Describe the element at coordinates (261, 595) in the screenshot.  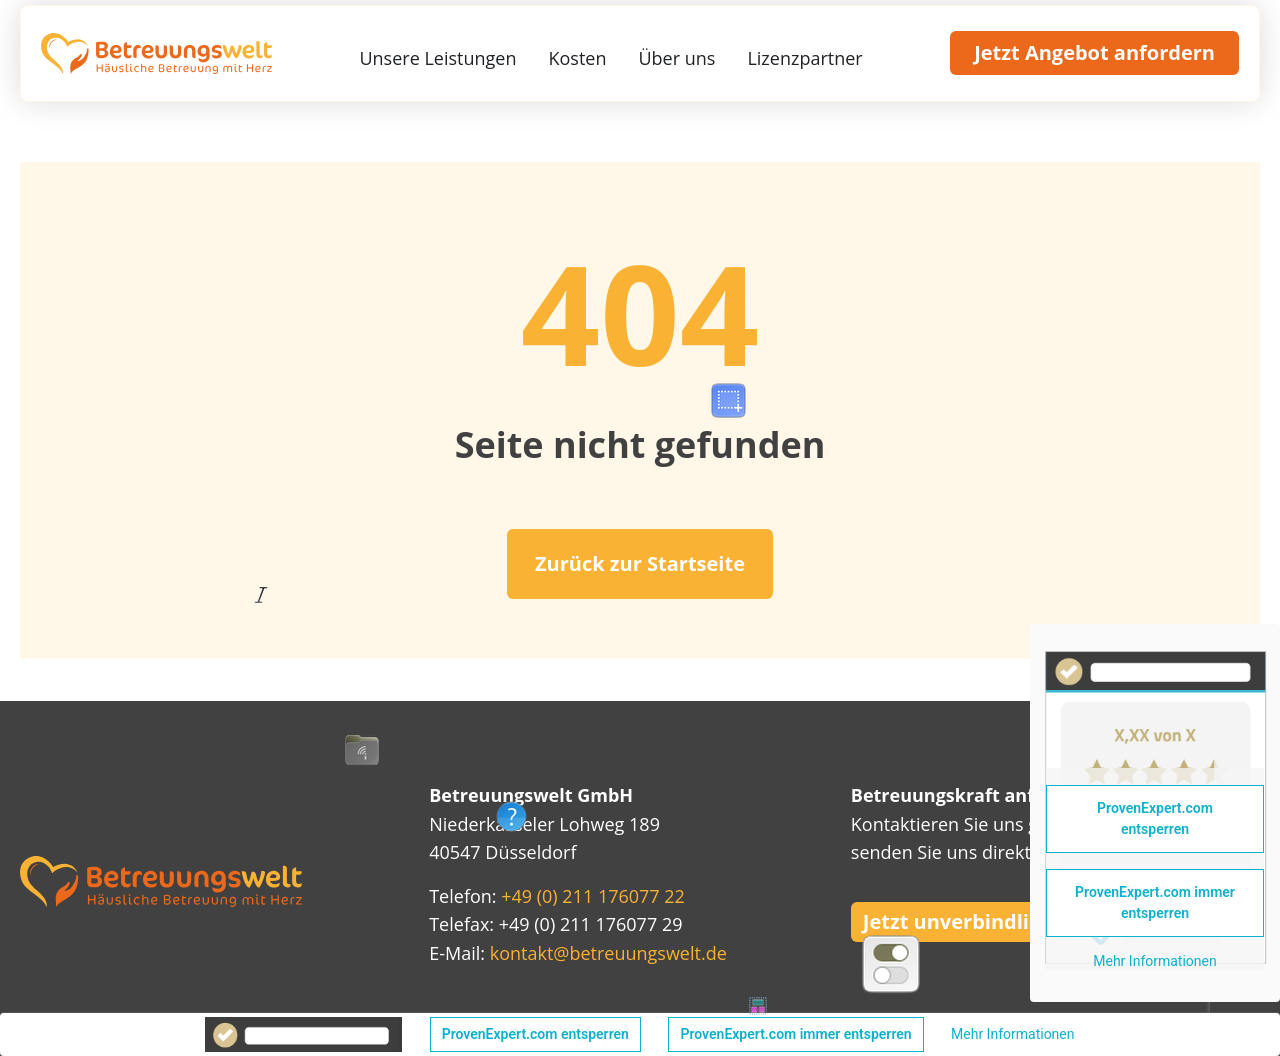
I see `apply italic formatting to selected text` at that location.